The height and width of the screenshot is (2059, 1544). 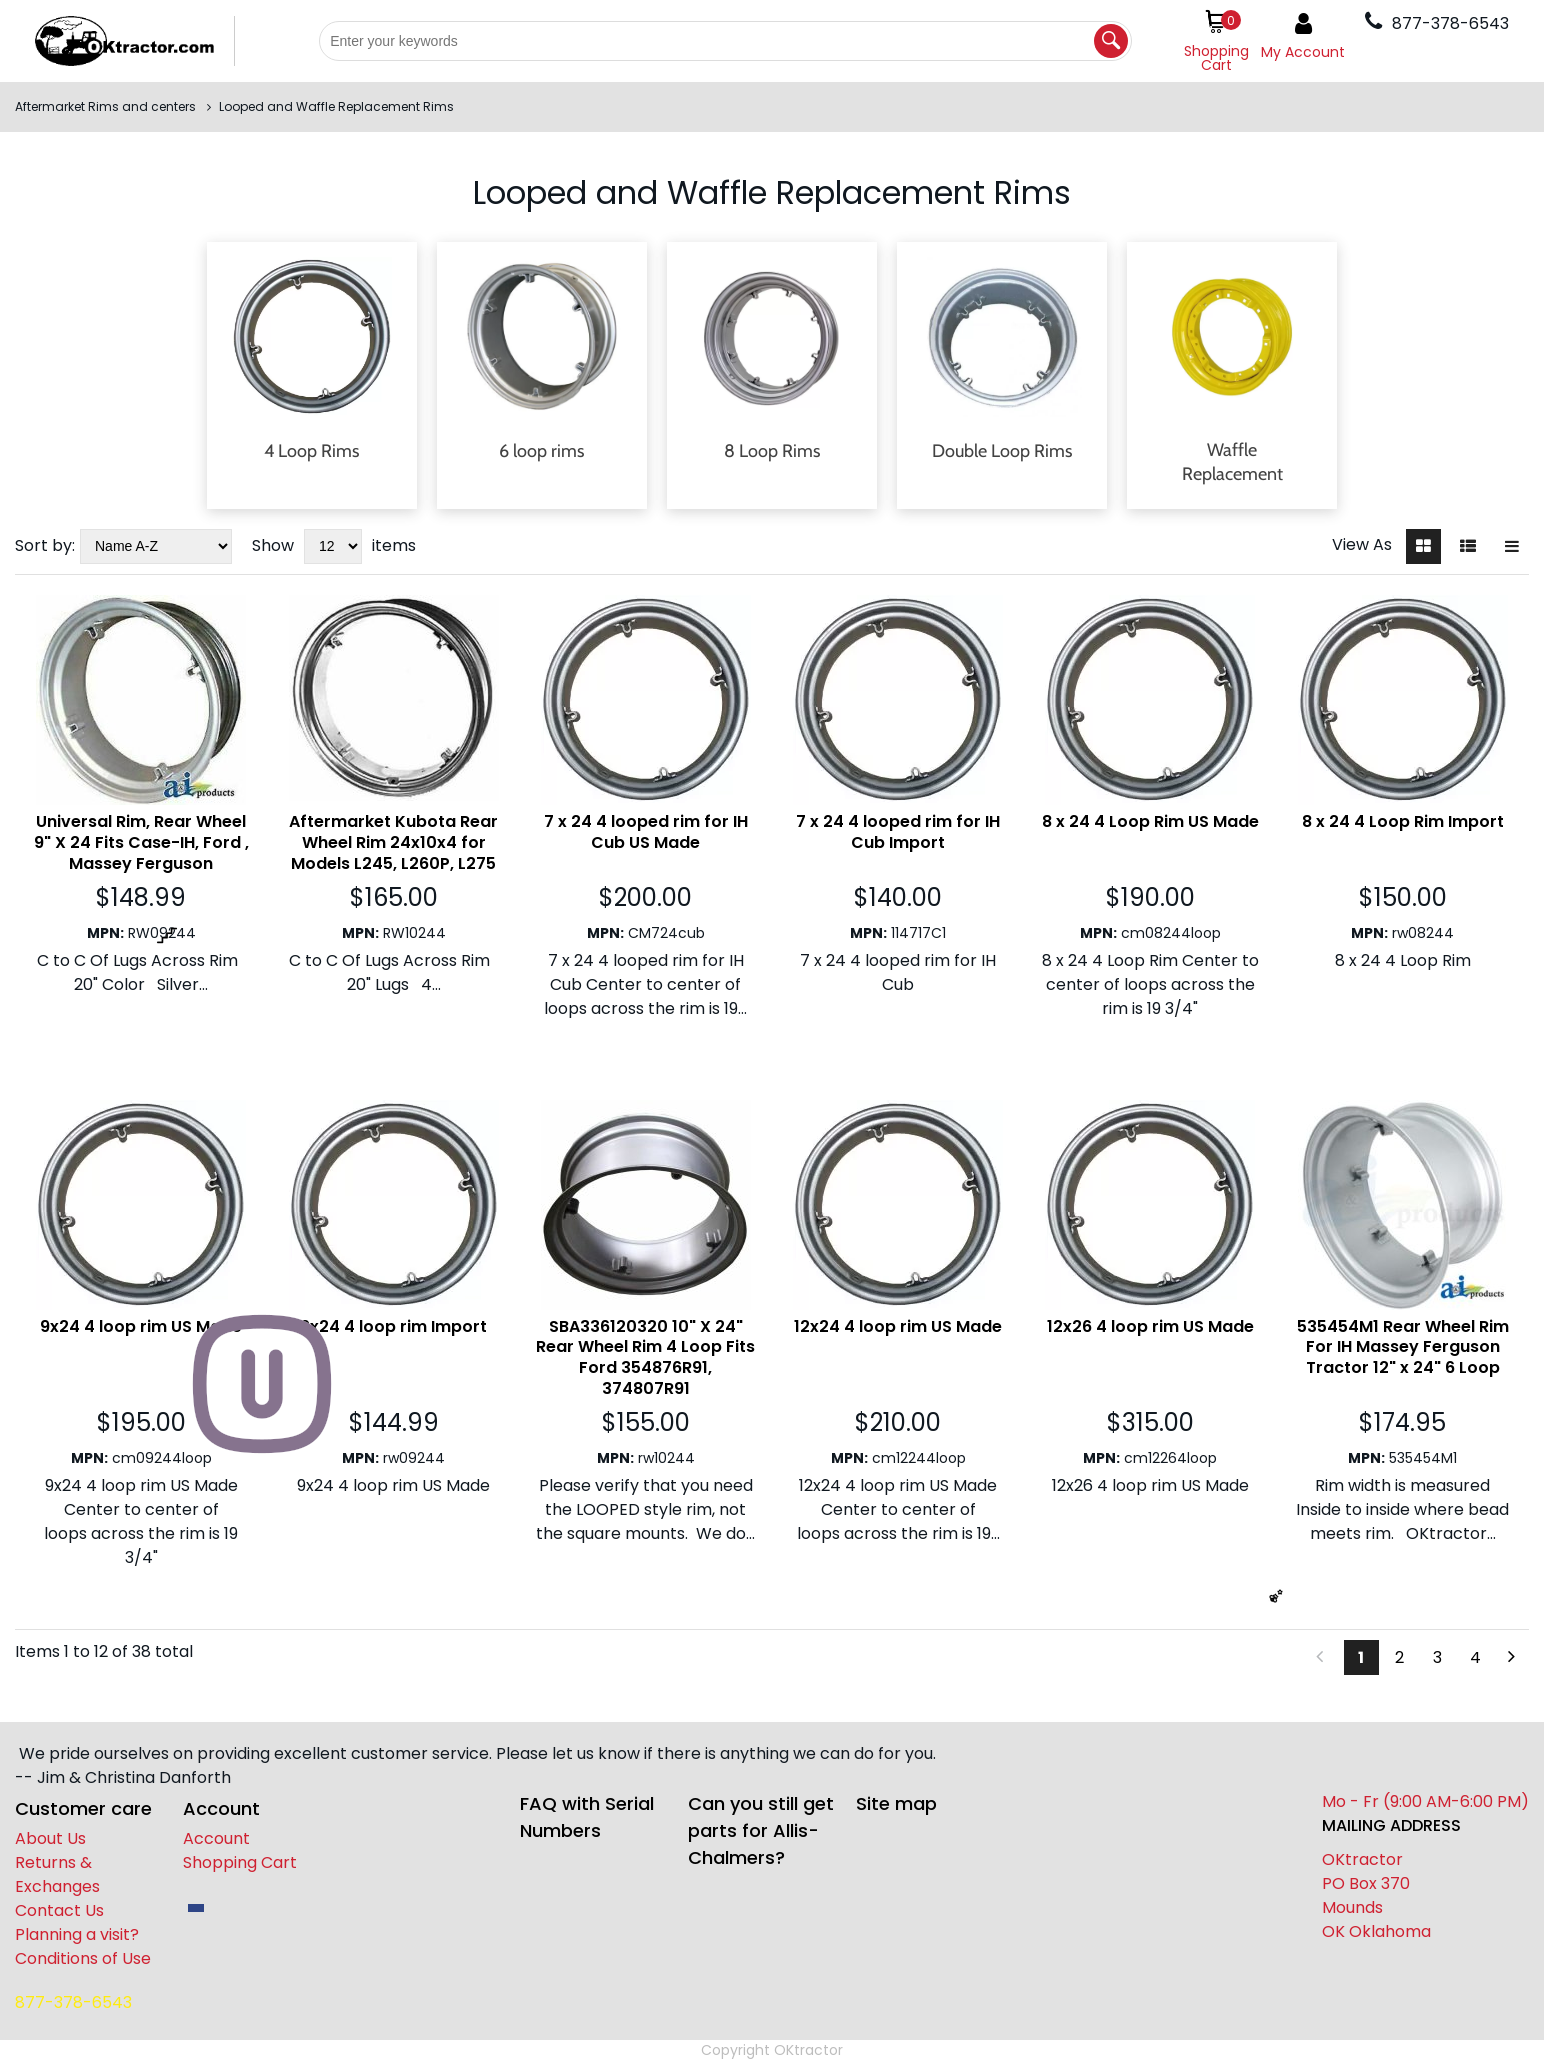 I want to click on indicates an item starting with the letter U, so click(x=262, y=1384).